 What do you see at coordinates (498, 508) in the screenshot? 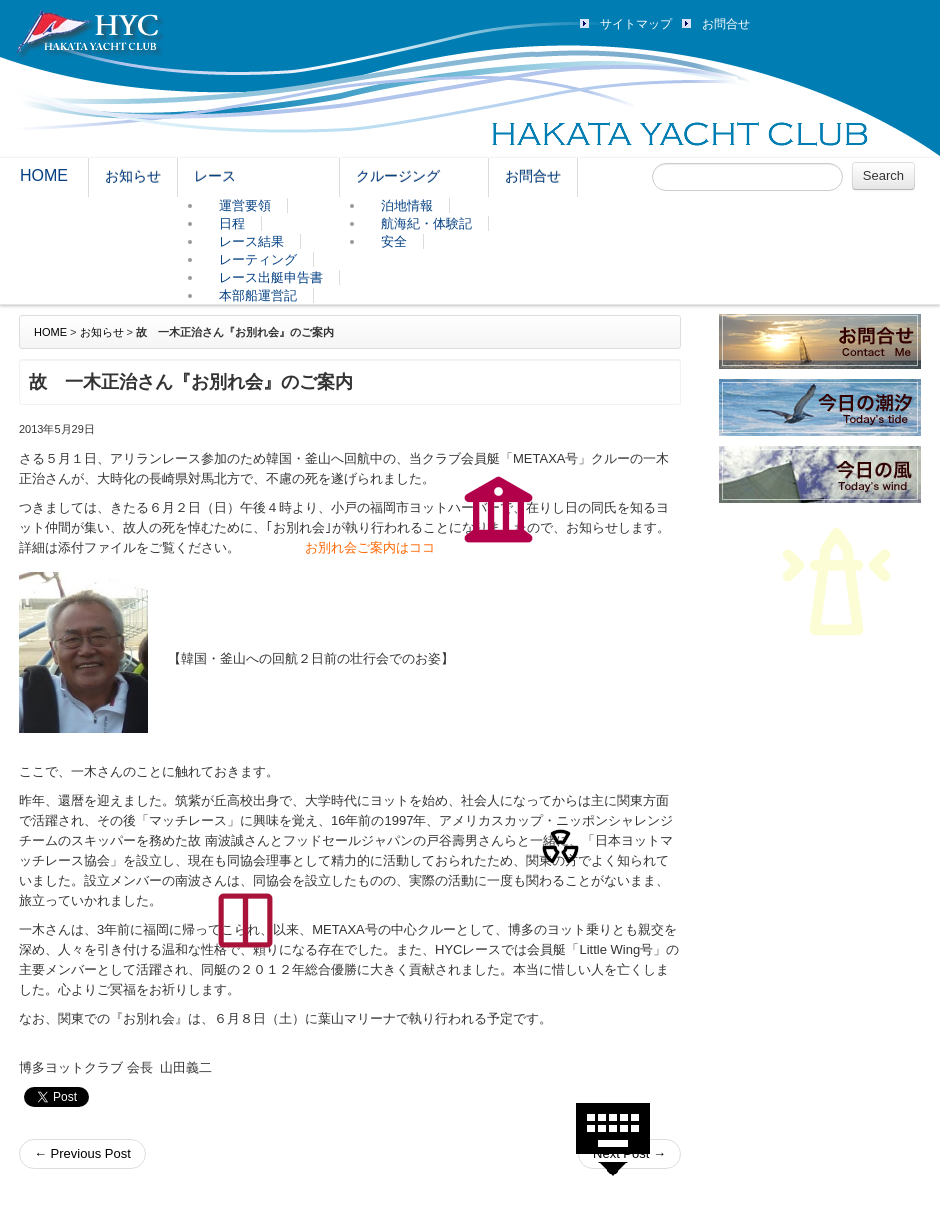
I see `access banking or financial services` at bounding box center [498, 508].